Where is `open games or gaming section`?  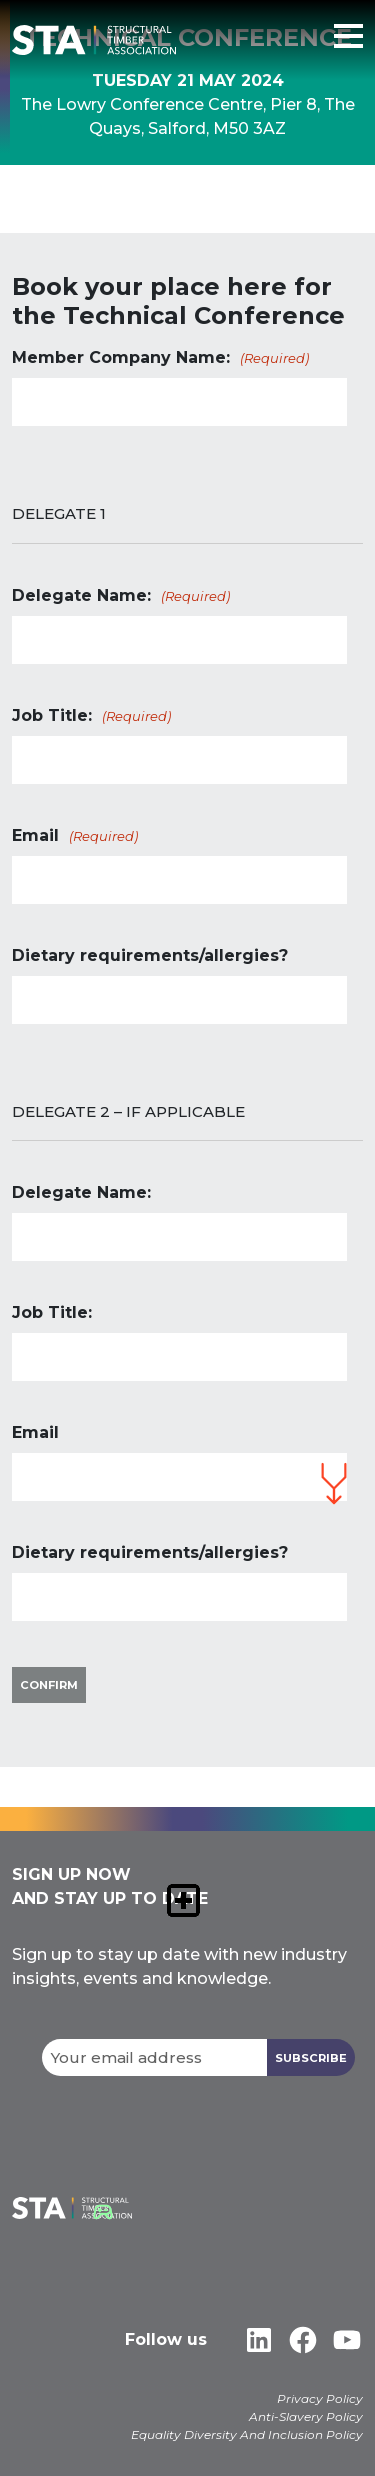 open games or gaming section is located at coordinates (103, 2212).